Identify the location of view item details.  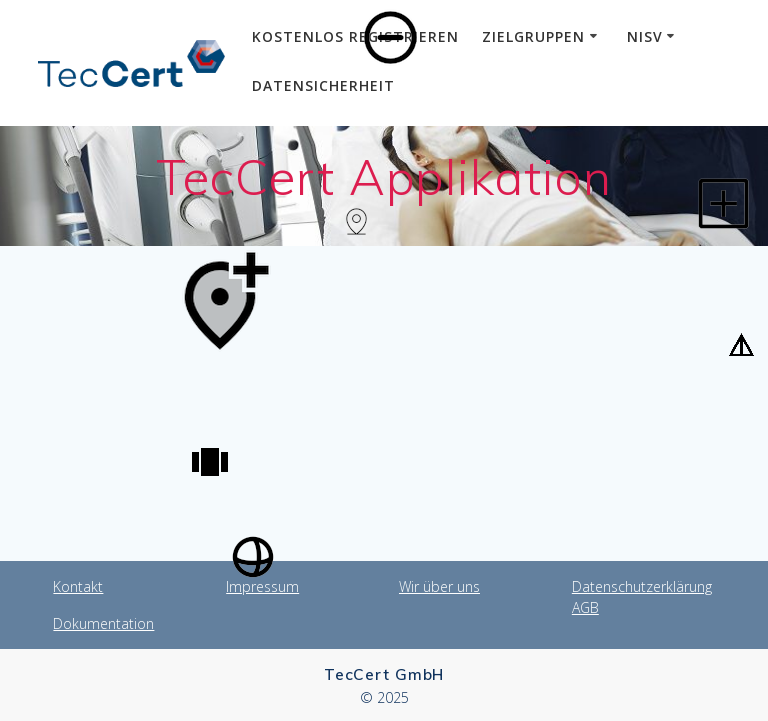
(741, 344).